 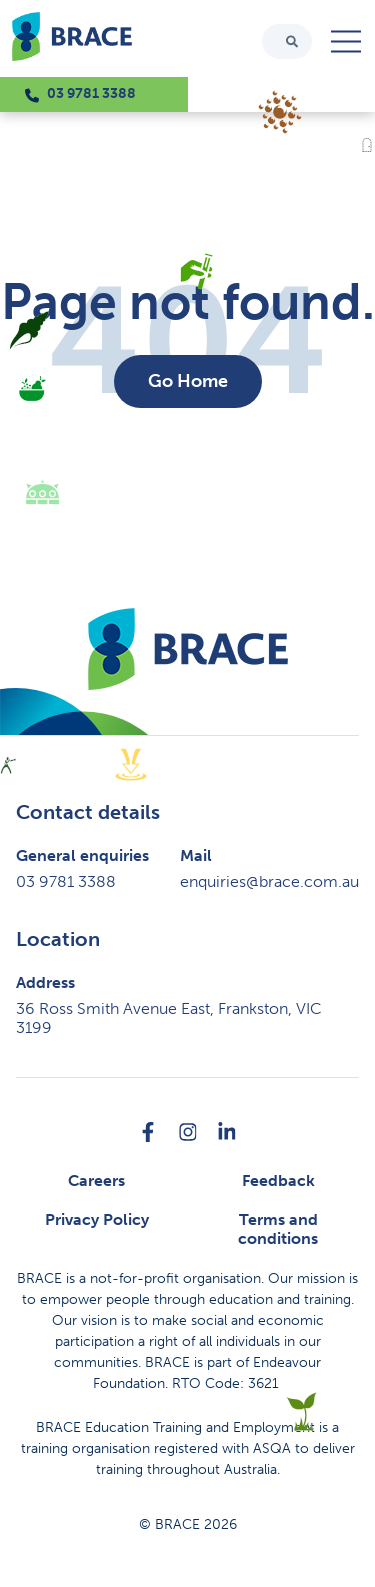 I want to click on conduct a science experiment or lab test, so click(x=198, y=271).